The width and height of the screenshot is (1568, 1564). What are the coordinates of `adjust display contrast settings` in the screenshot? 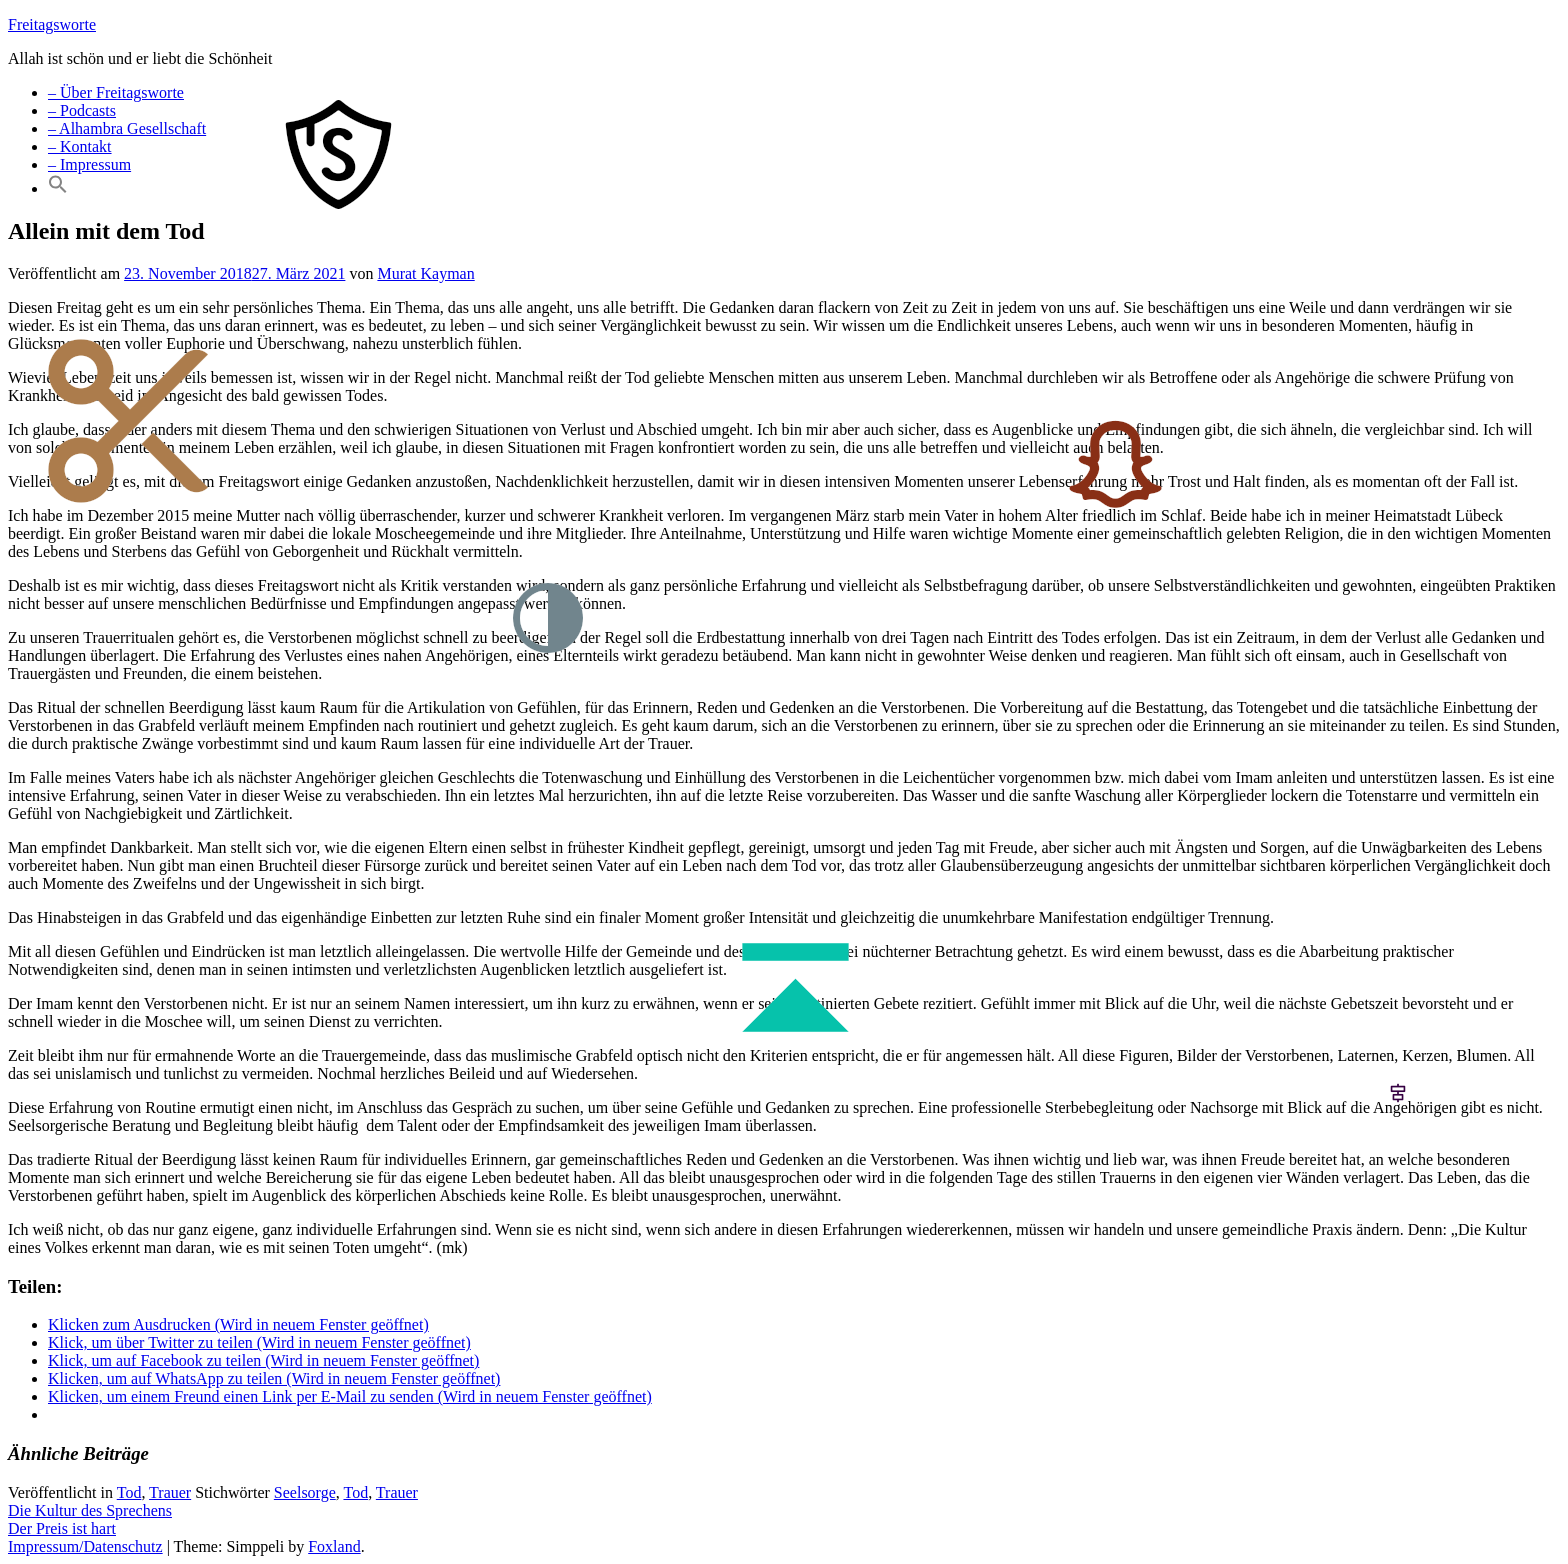 It's located at (548, 618).